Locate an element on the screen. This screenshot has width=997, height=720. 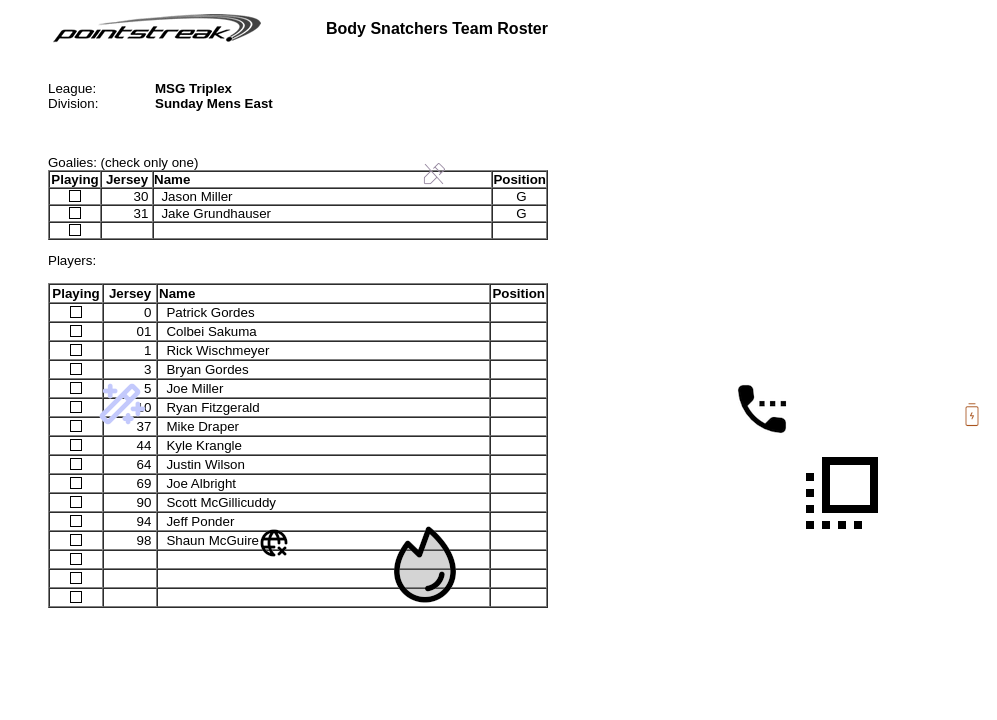
access phone or call settings is located at coordinates (762, 409).